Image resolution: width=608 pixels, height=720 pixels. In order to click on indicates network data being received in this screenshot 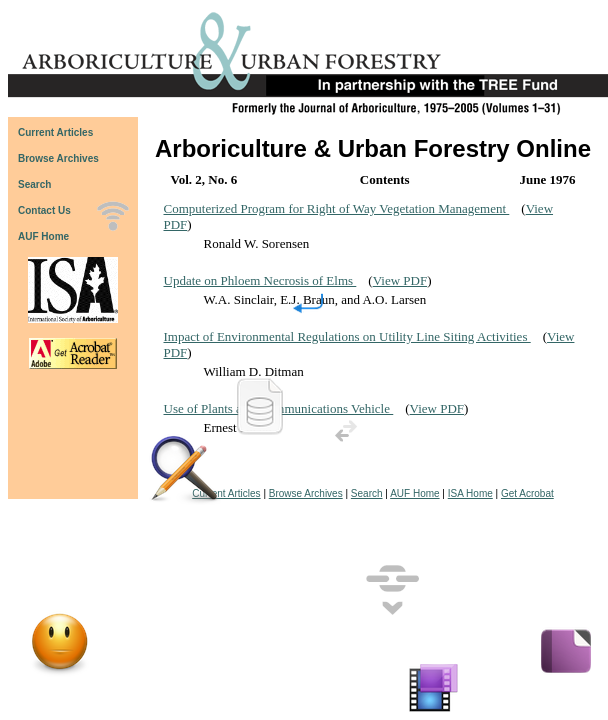, I will do `click(346, 431)`.